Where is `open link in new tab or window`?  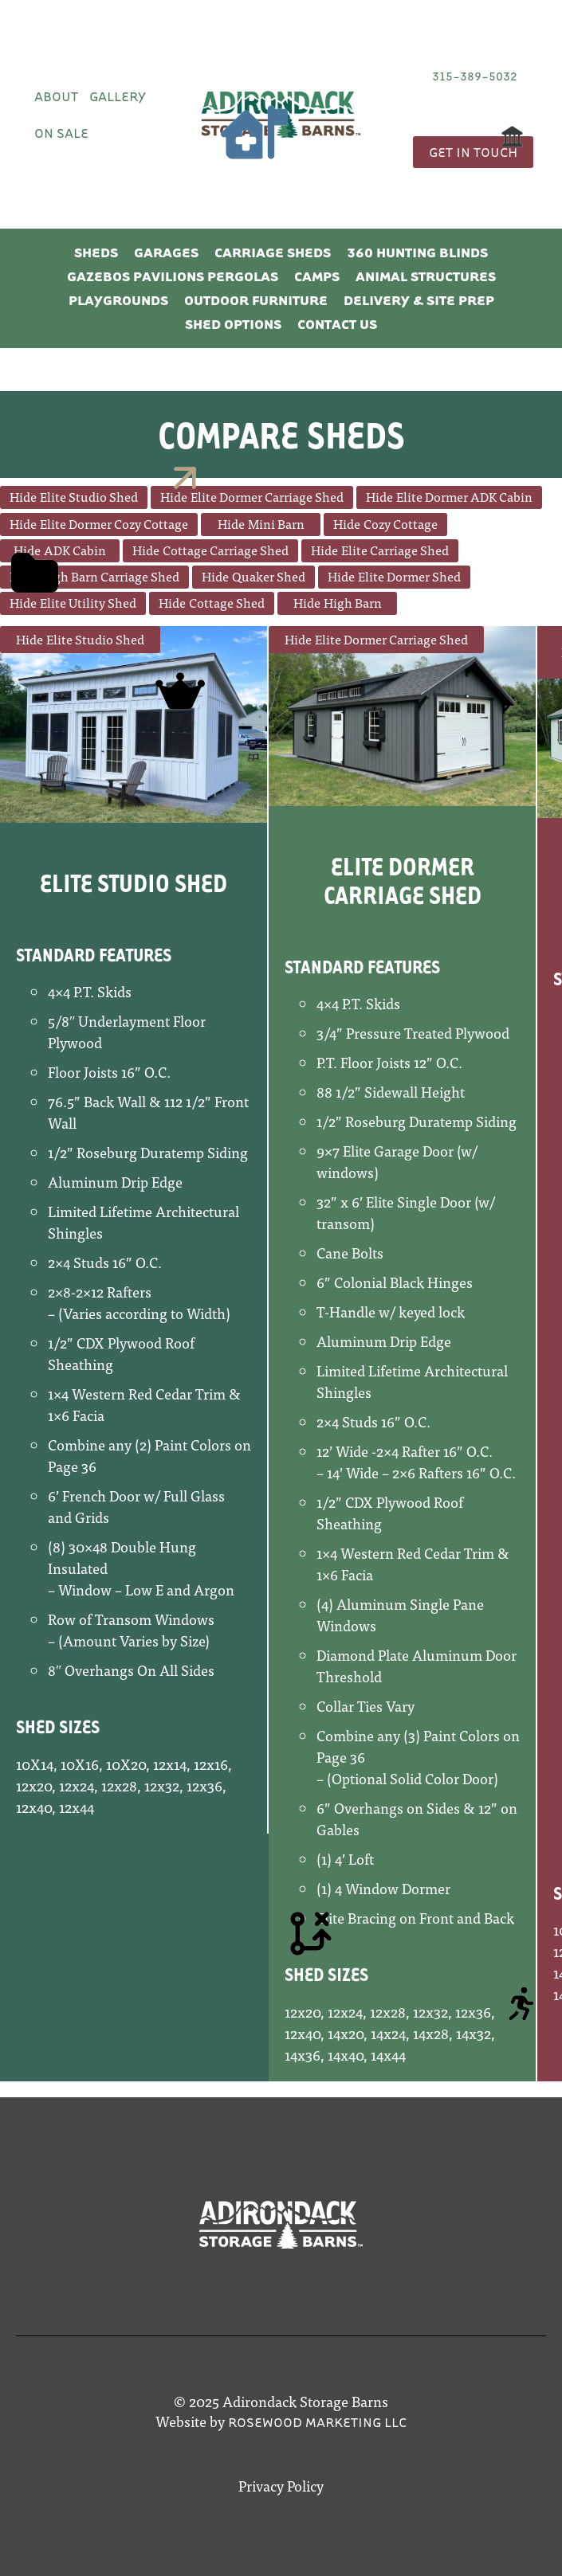
open link in new tab or window is located at coordinates (185, 478).